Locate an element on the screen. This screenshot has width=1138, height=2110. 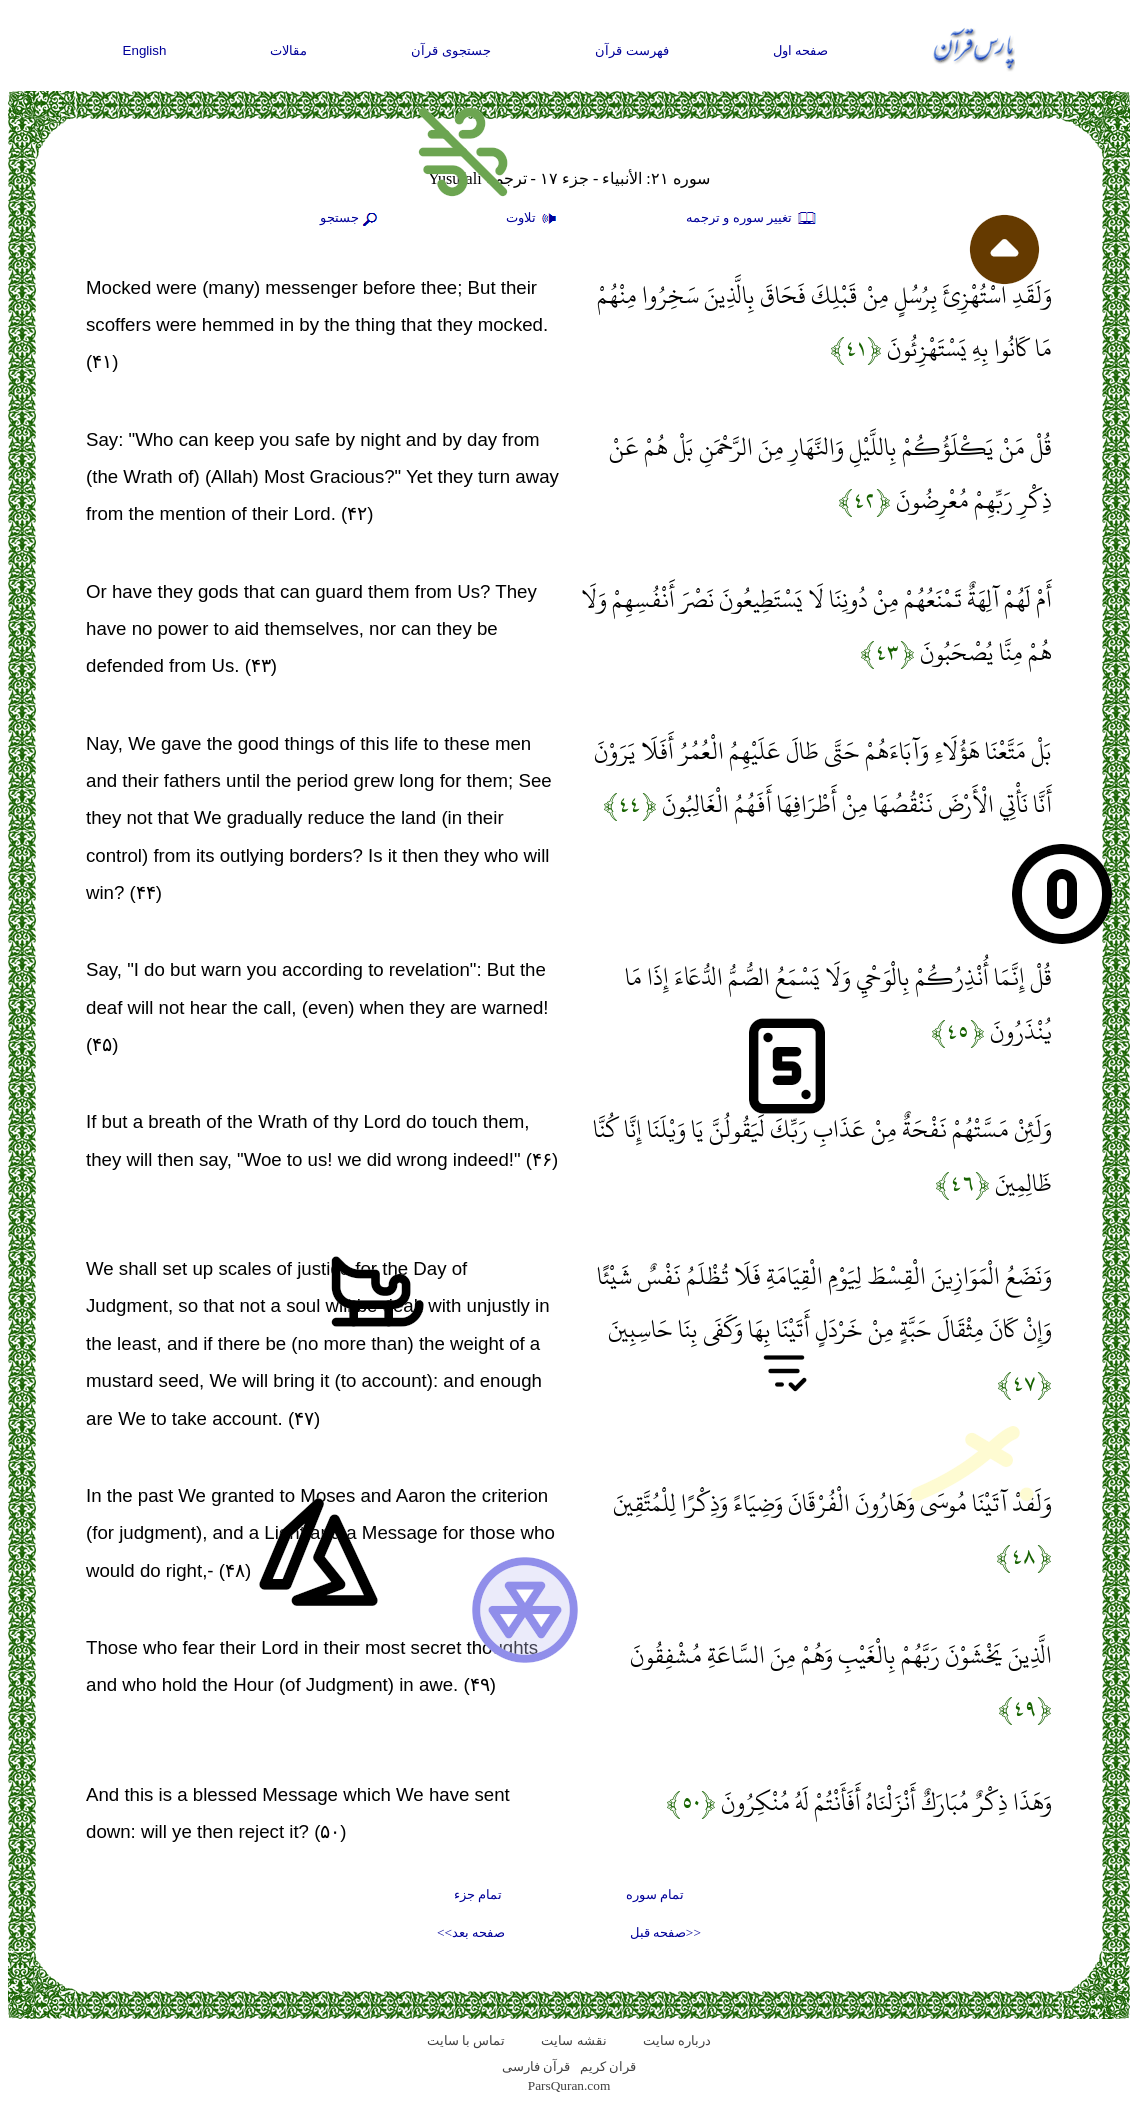
access microsoft azure cloud services is located at coordinates (318, 1557).